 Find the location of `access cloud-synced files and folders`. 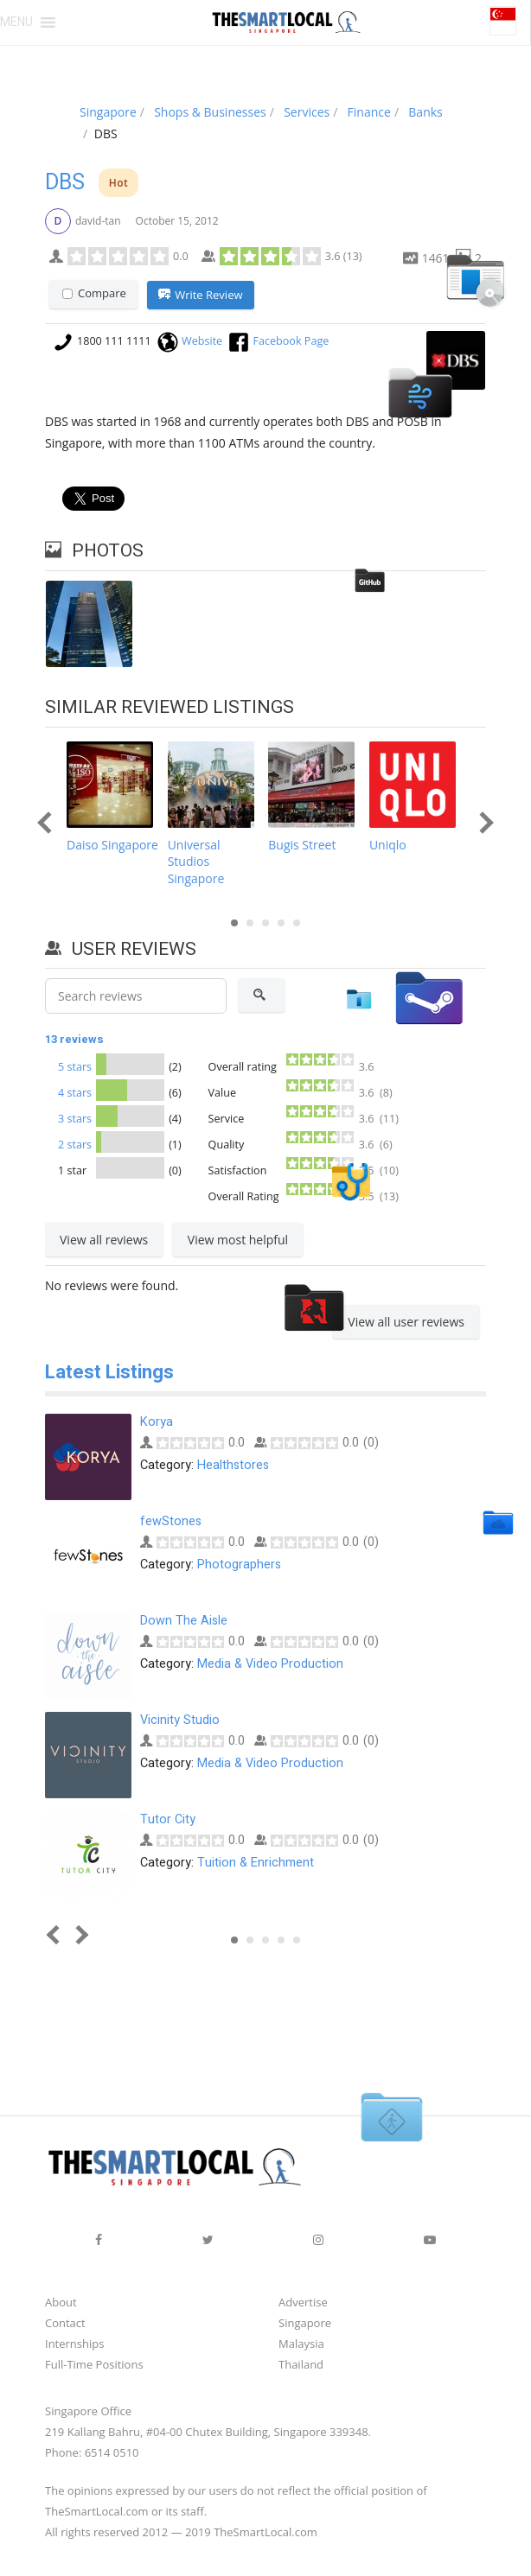

access cloud-synced files and folders is located at coordinates (498, 1523).